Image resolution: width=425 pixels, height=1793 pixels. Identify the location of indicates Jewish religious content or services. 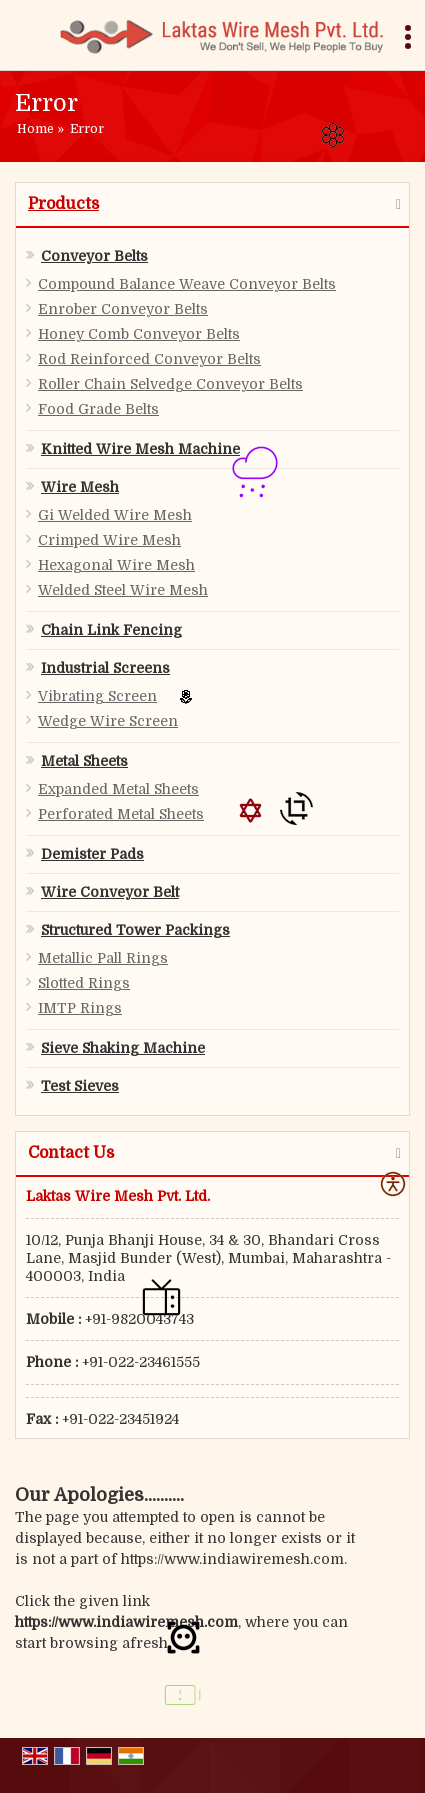
(250, 810).